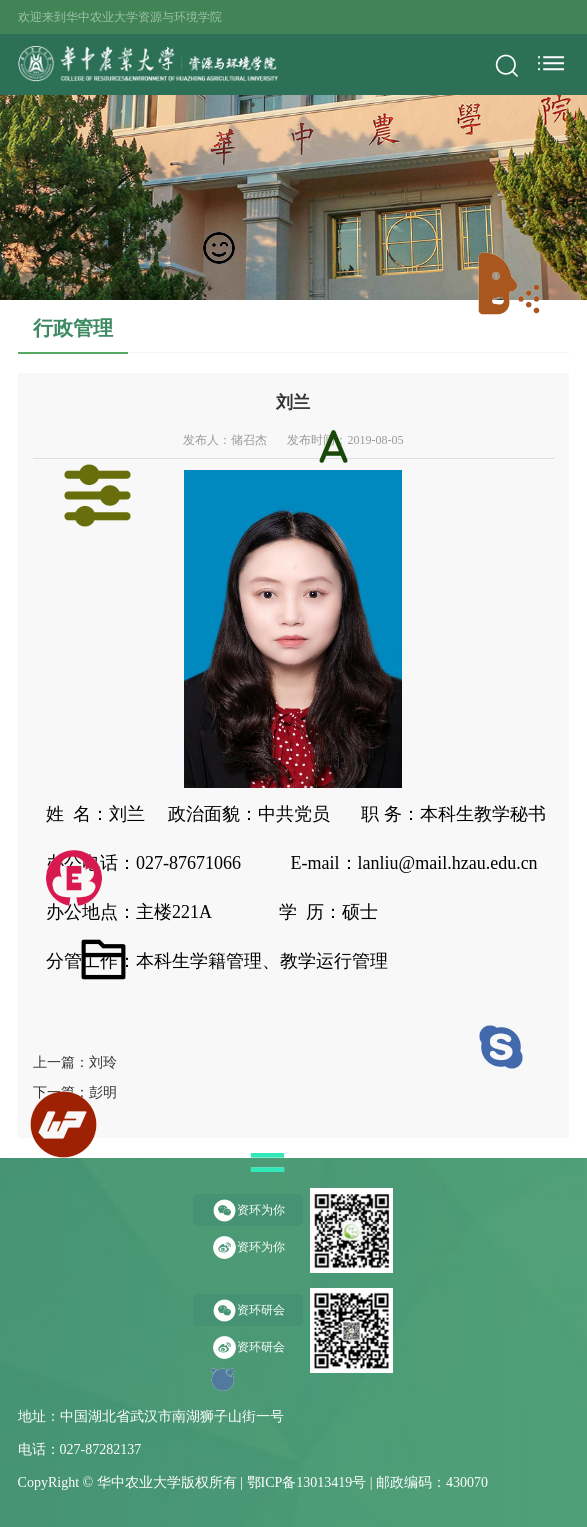 The image size is (587, 1527). I want to click on indicates equality or balance between values, so click(267, 1162).